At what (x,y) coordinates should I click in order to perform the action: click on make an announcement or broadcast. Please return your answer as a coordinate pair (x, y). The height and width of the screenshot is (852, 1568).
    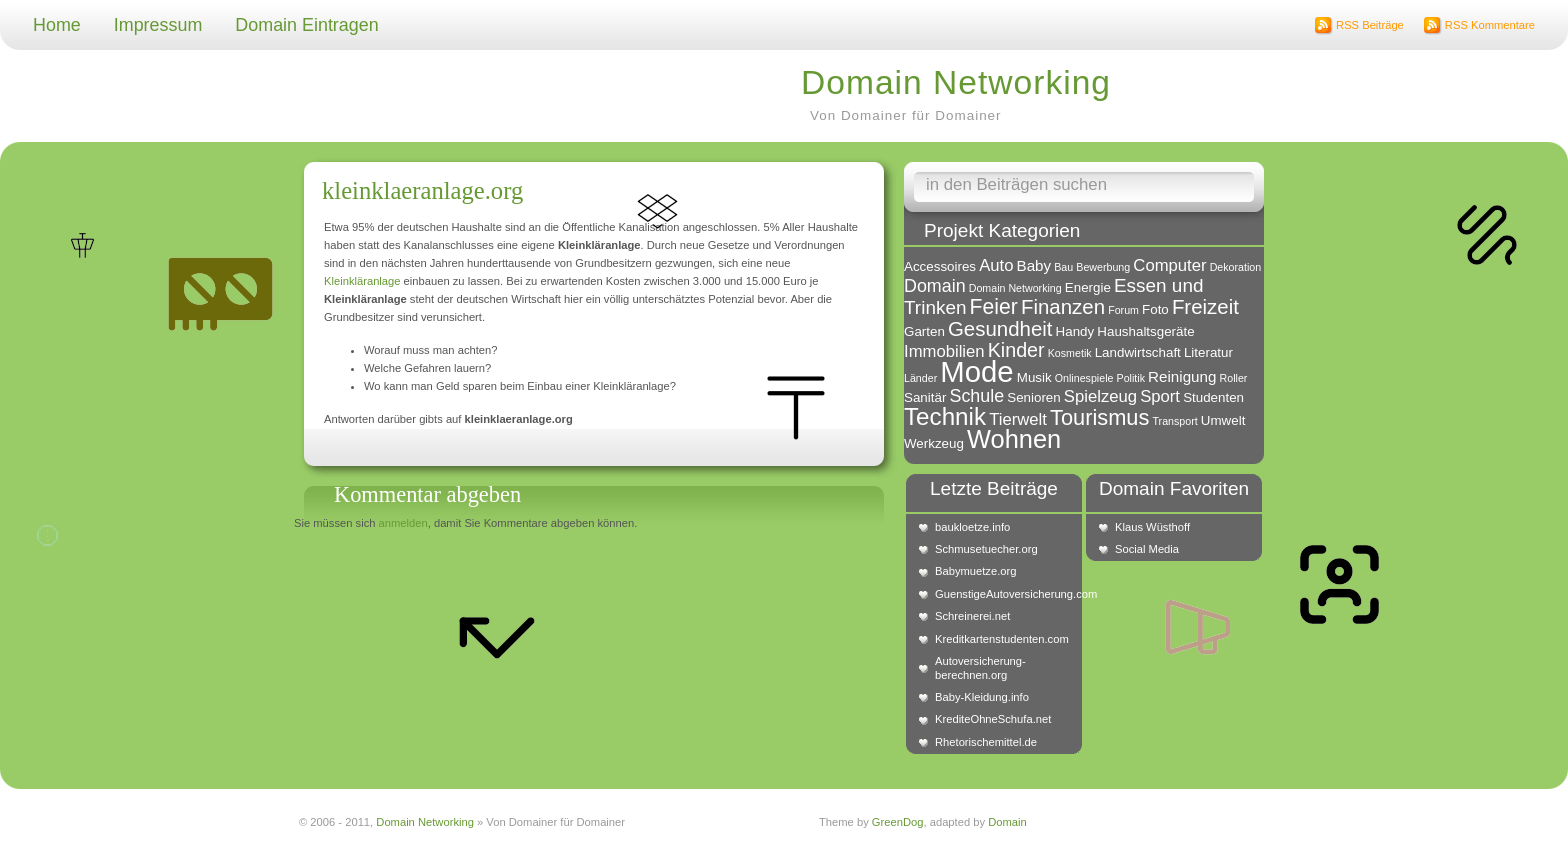
    Looking at the image, I should click on (1195, 629).